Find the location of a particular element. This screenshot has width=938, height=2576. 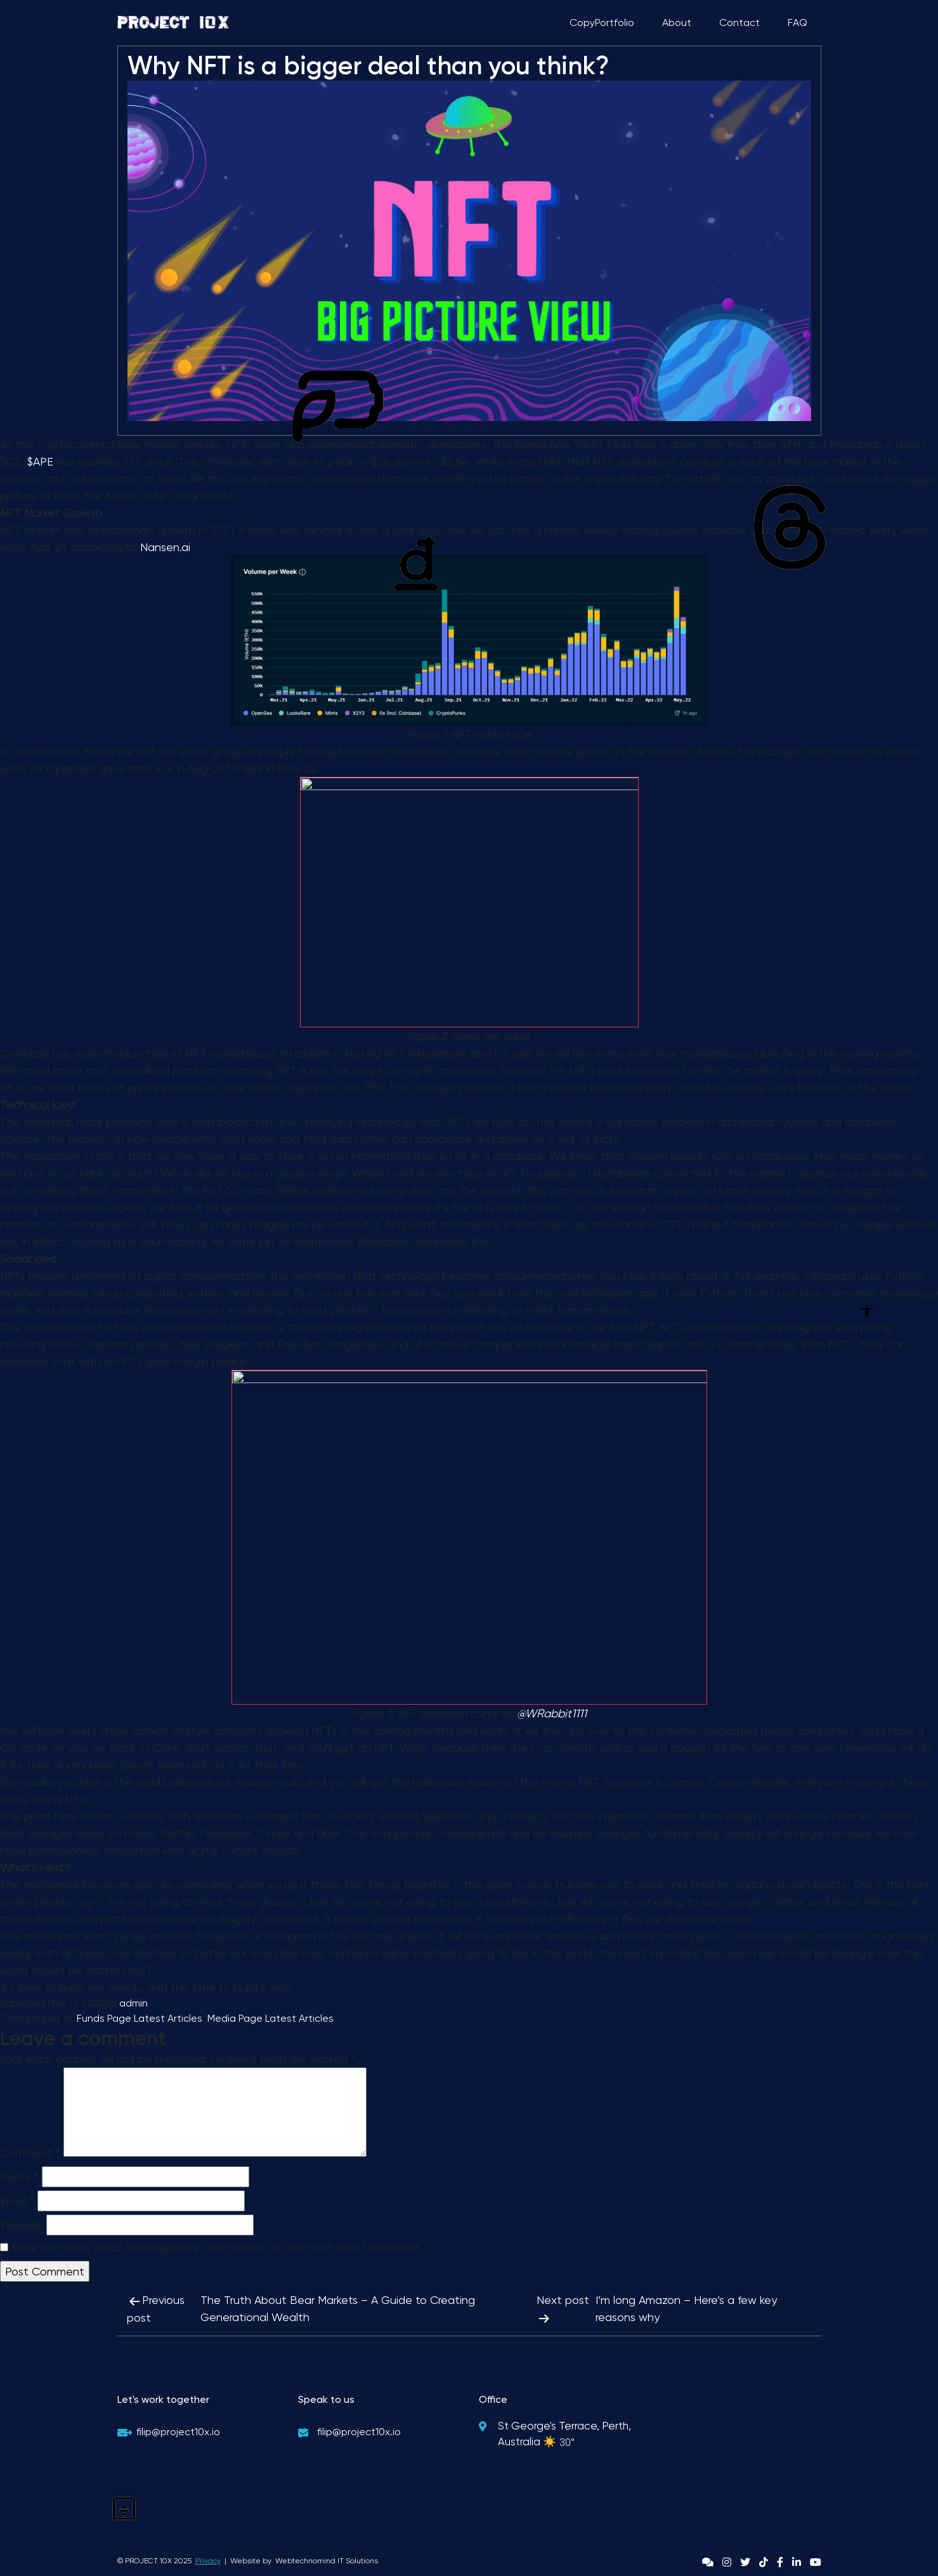

indicates Vietnamese dong currency is located at coordinates (416, 565).